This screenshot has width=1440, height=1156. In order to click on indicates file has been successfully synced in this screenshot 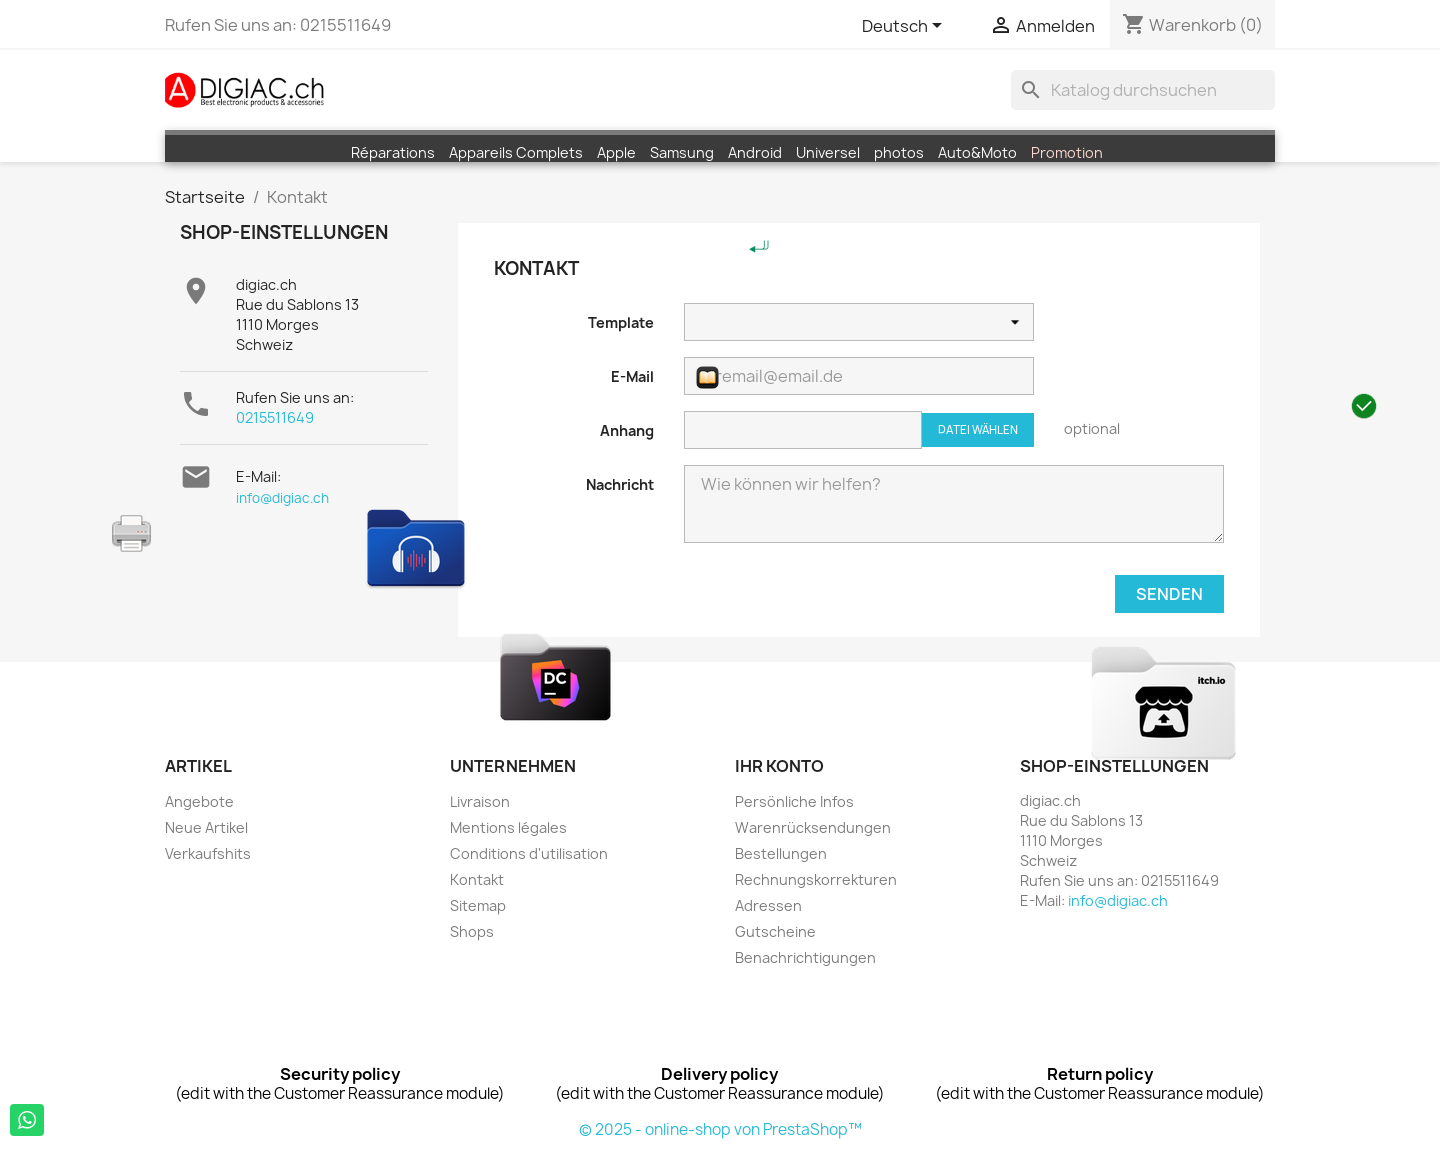, I will do `click(1364, 406)`.